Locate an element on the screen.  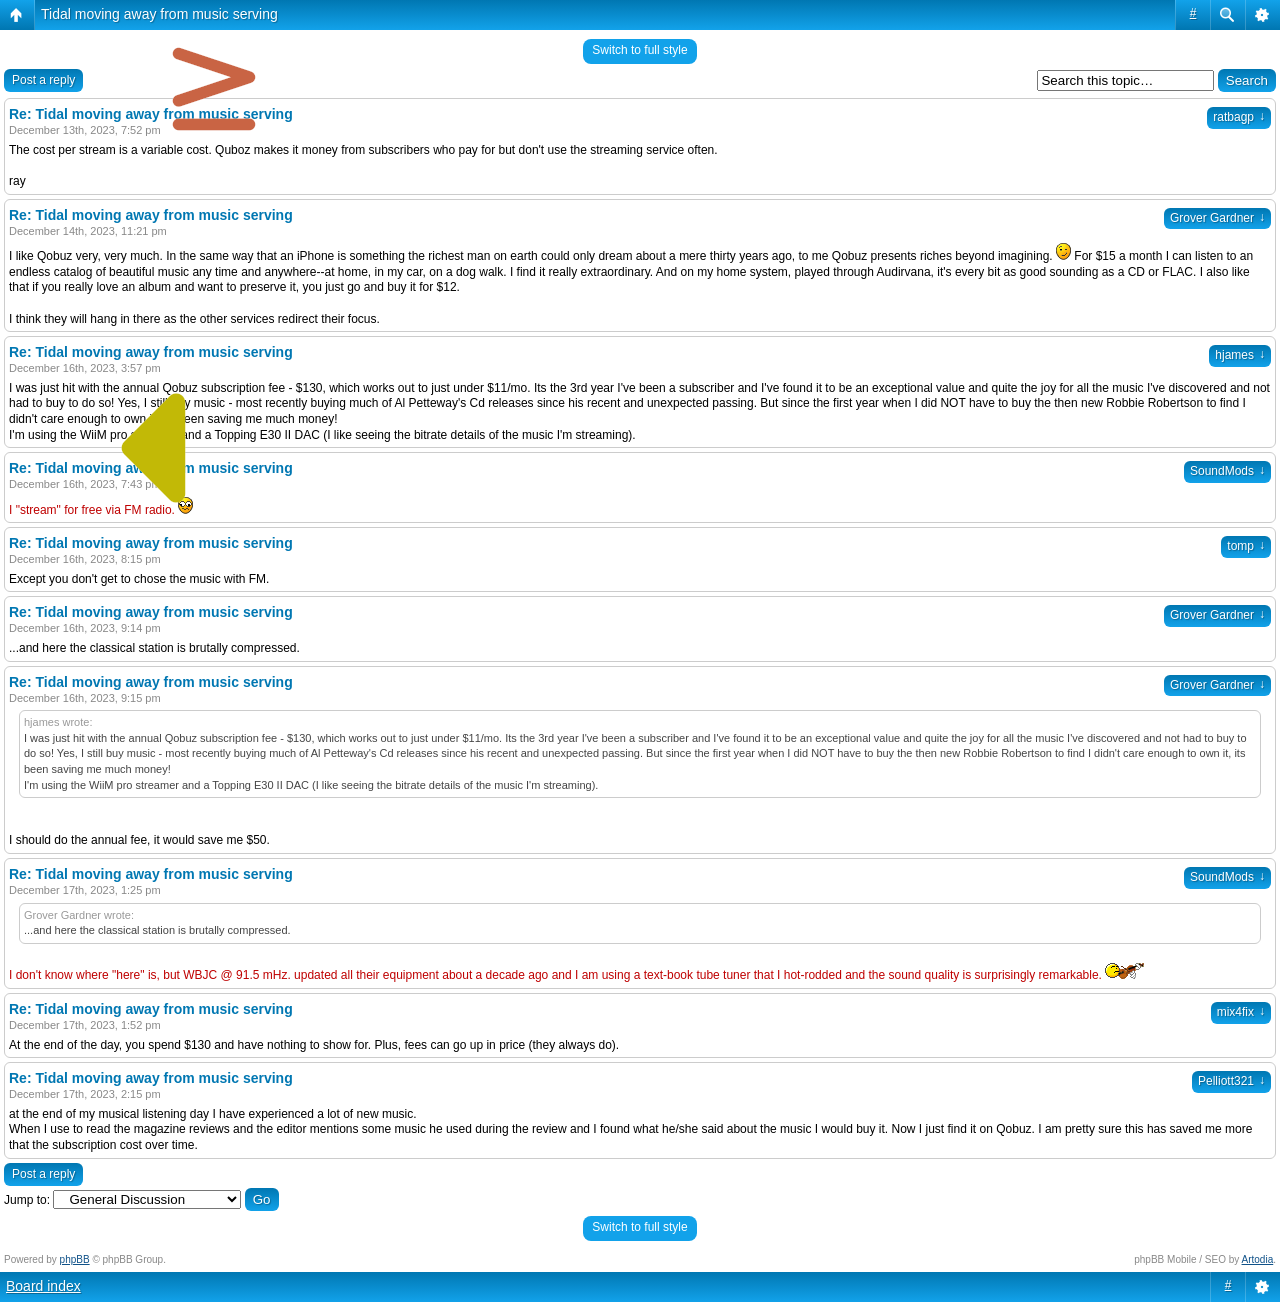
indicates a minimum value requirement is located at coordinates (214, 89).